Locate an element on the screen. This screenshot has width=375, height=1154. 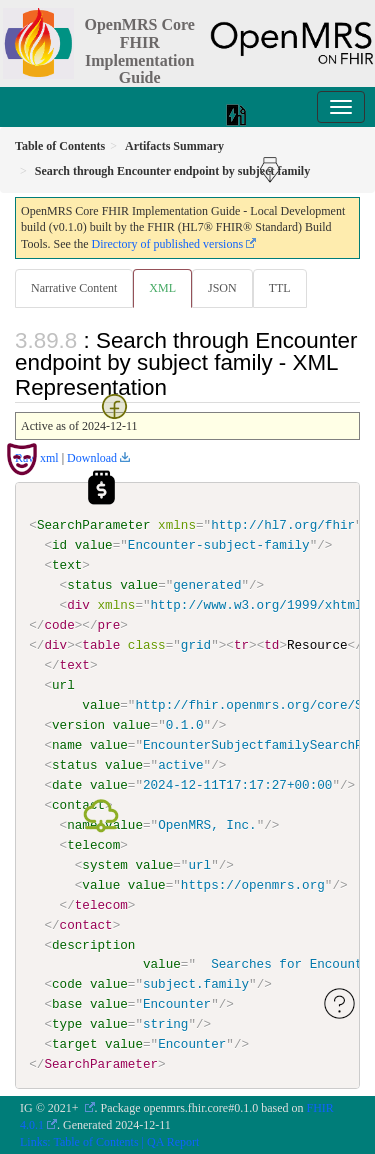
link to facebook profile or page is located at coordinates (114, 406).